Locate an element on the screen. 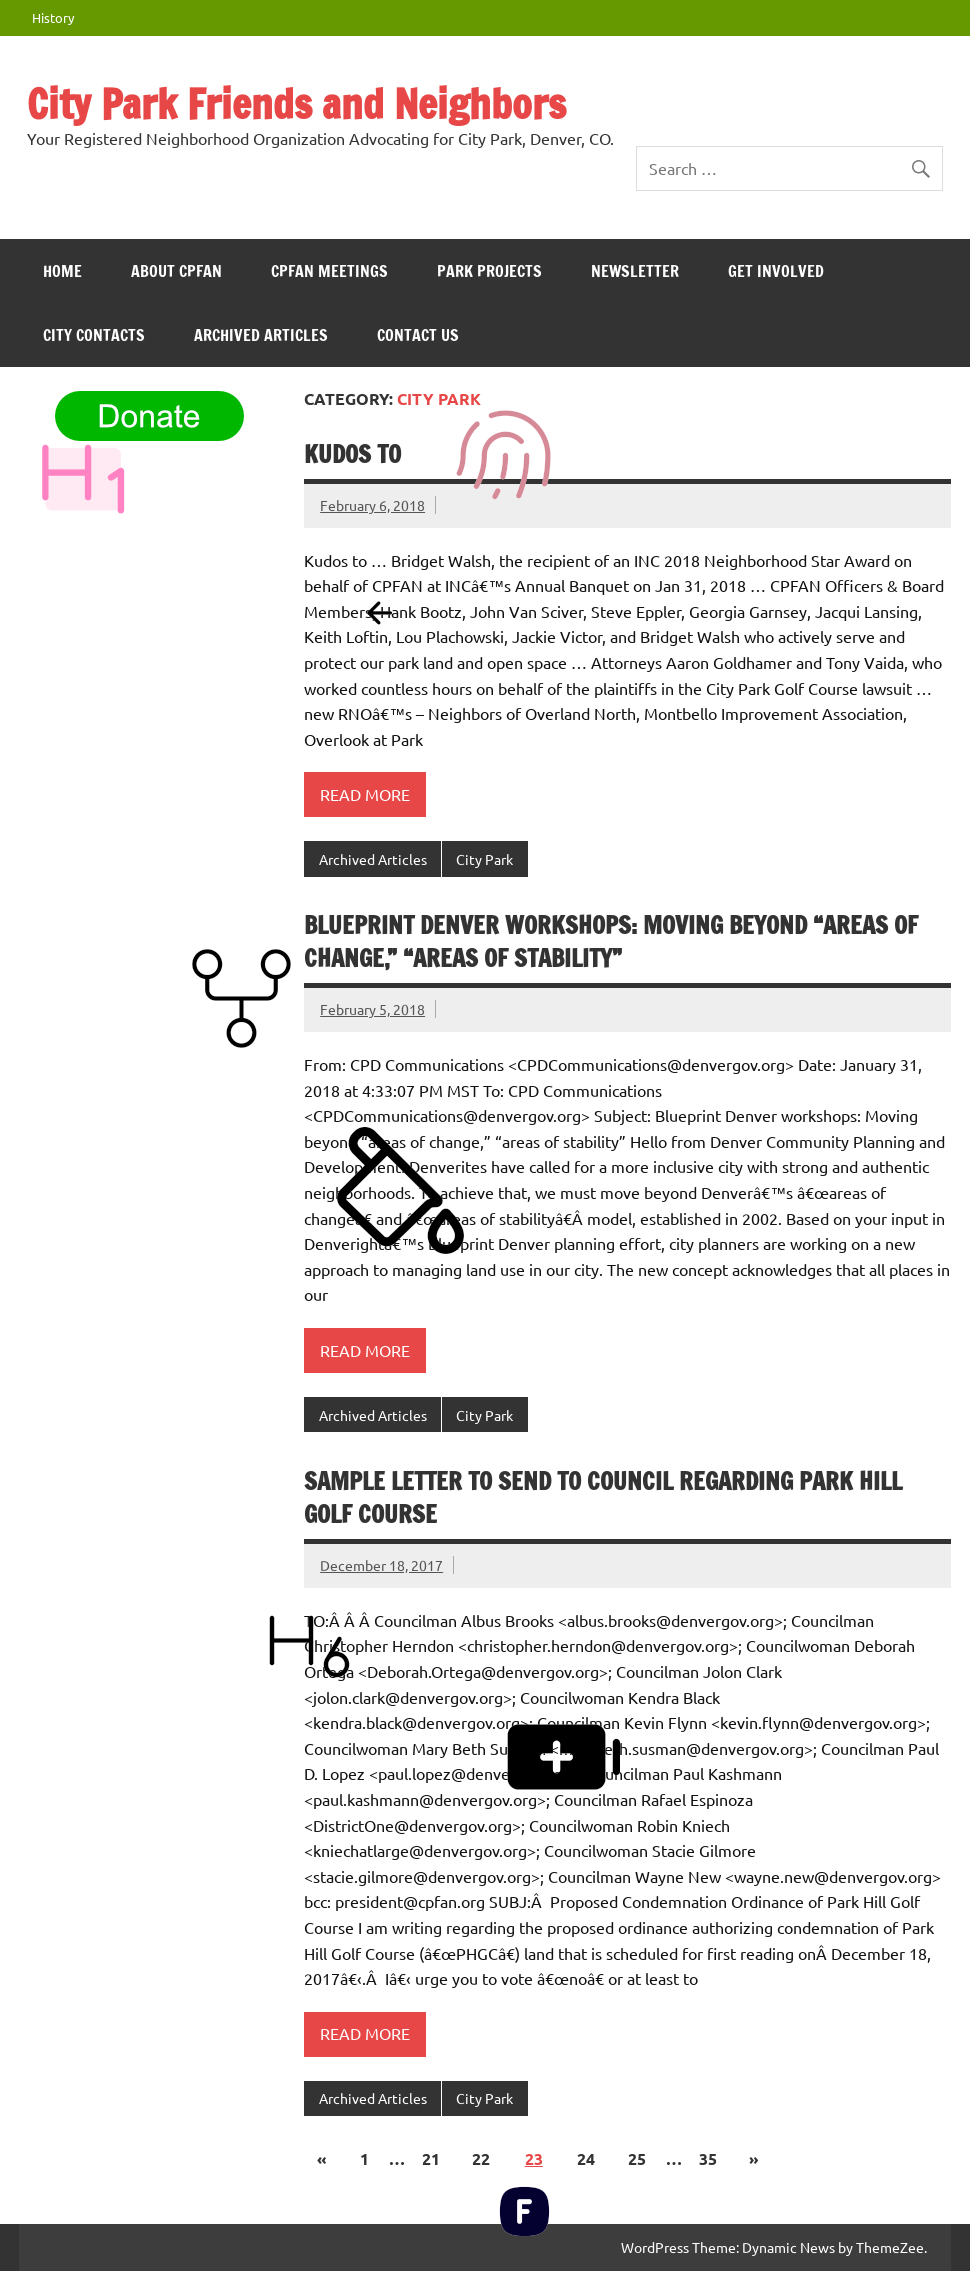 The image size is (970, 2271). authenticate with fingerprint is located at coordinates (505, 455).